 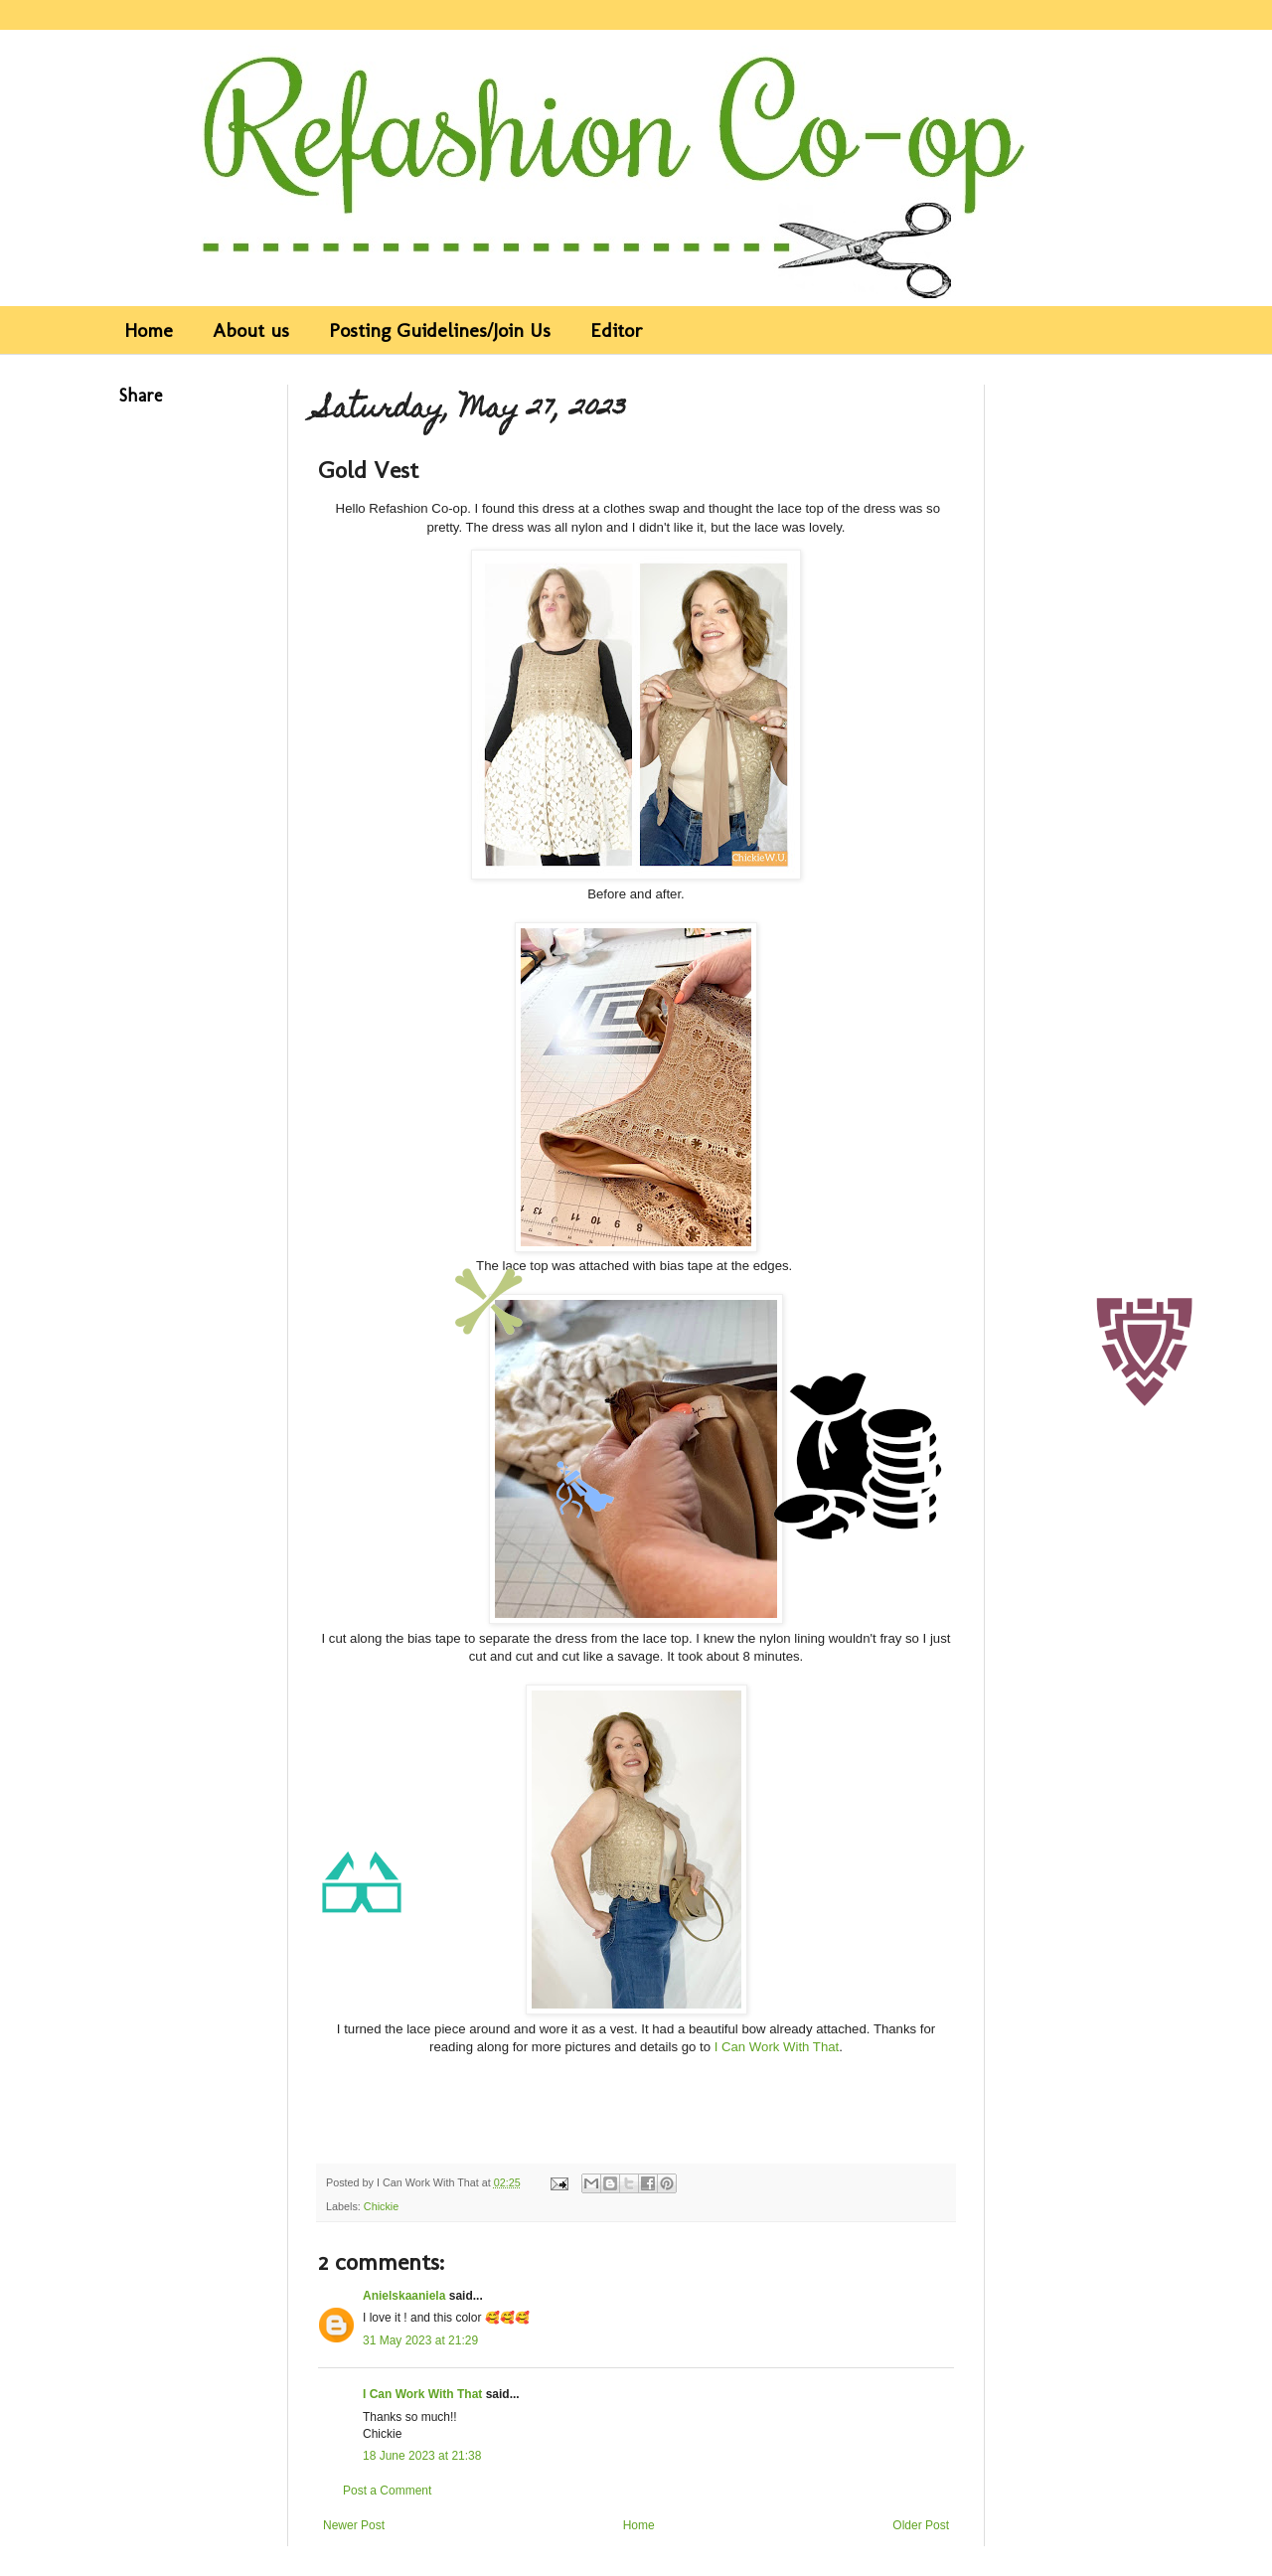 What do you see at coordinates (362, 1881) in the screenshot?
I see `enable 3D viewing mode` at bounding box center [362, 1881].